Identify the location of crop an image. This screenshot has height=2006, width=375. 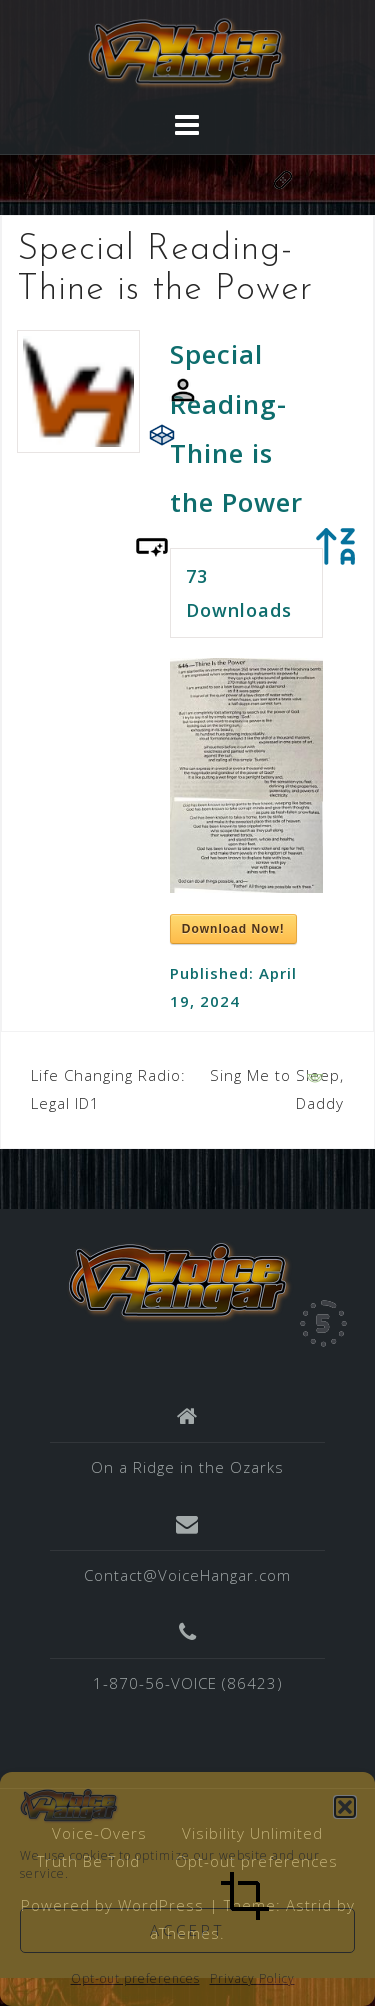
(245, 1896).